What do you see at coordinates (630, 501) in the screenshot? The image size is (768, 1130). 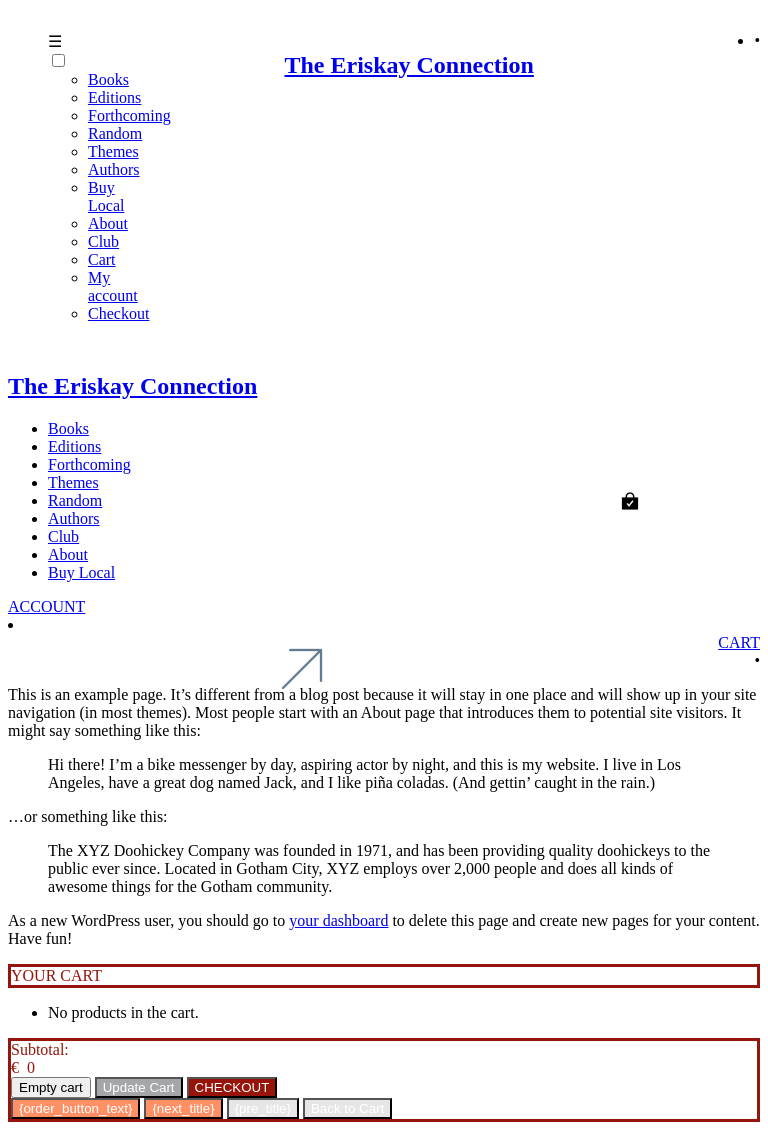 I see `order confirmed or purchase complete` at bounding box center [630, 501].